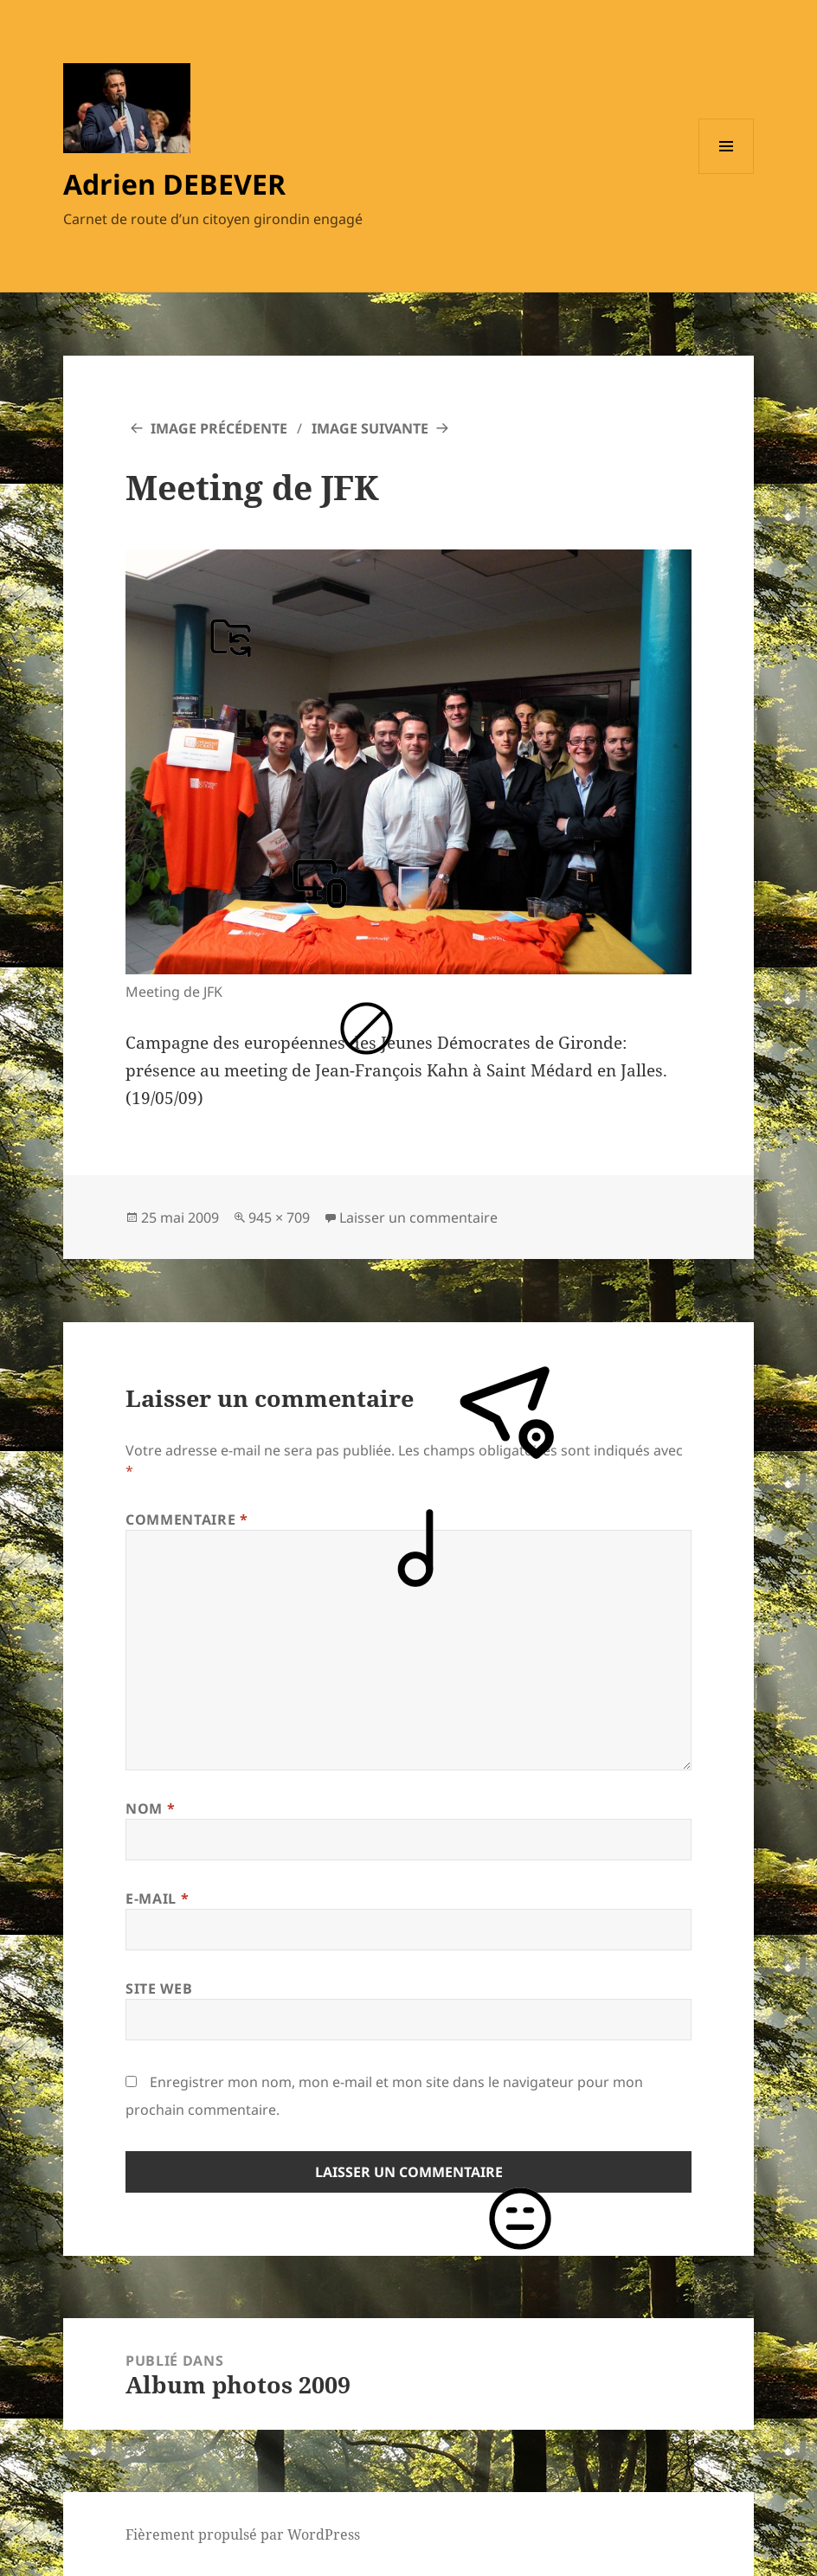  Describe the element at coordinates (366, 1028) in the screenshot. I see `indicates a blocked or prohibited action` at that location.